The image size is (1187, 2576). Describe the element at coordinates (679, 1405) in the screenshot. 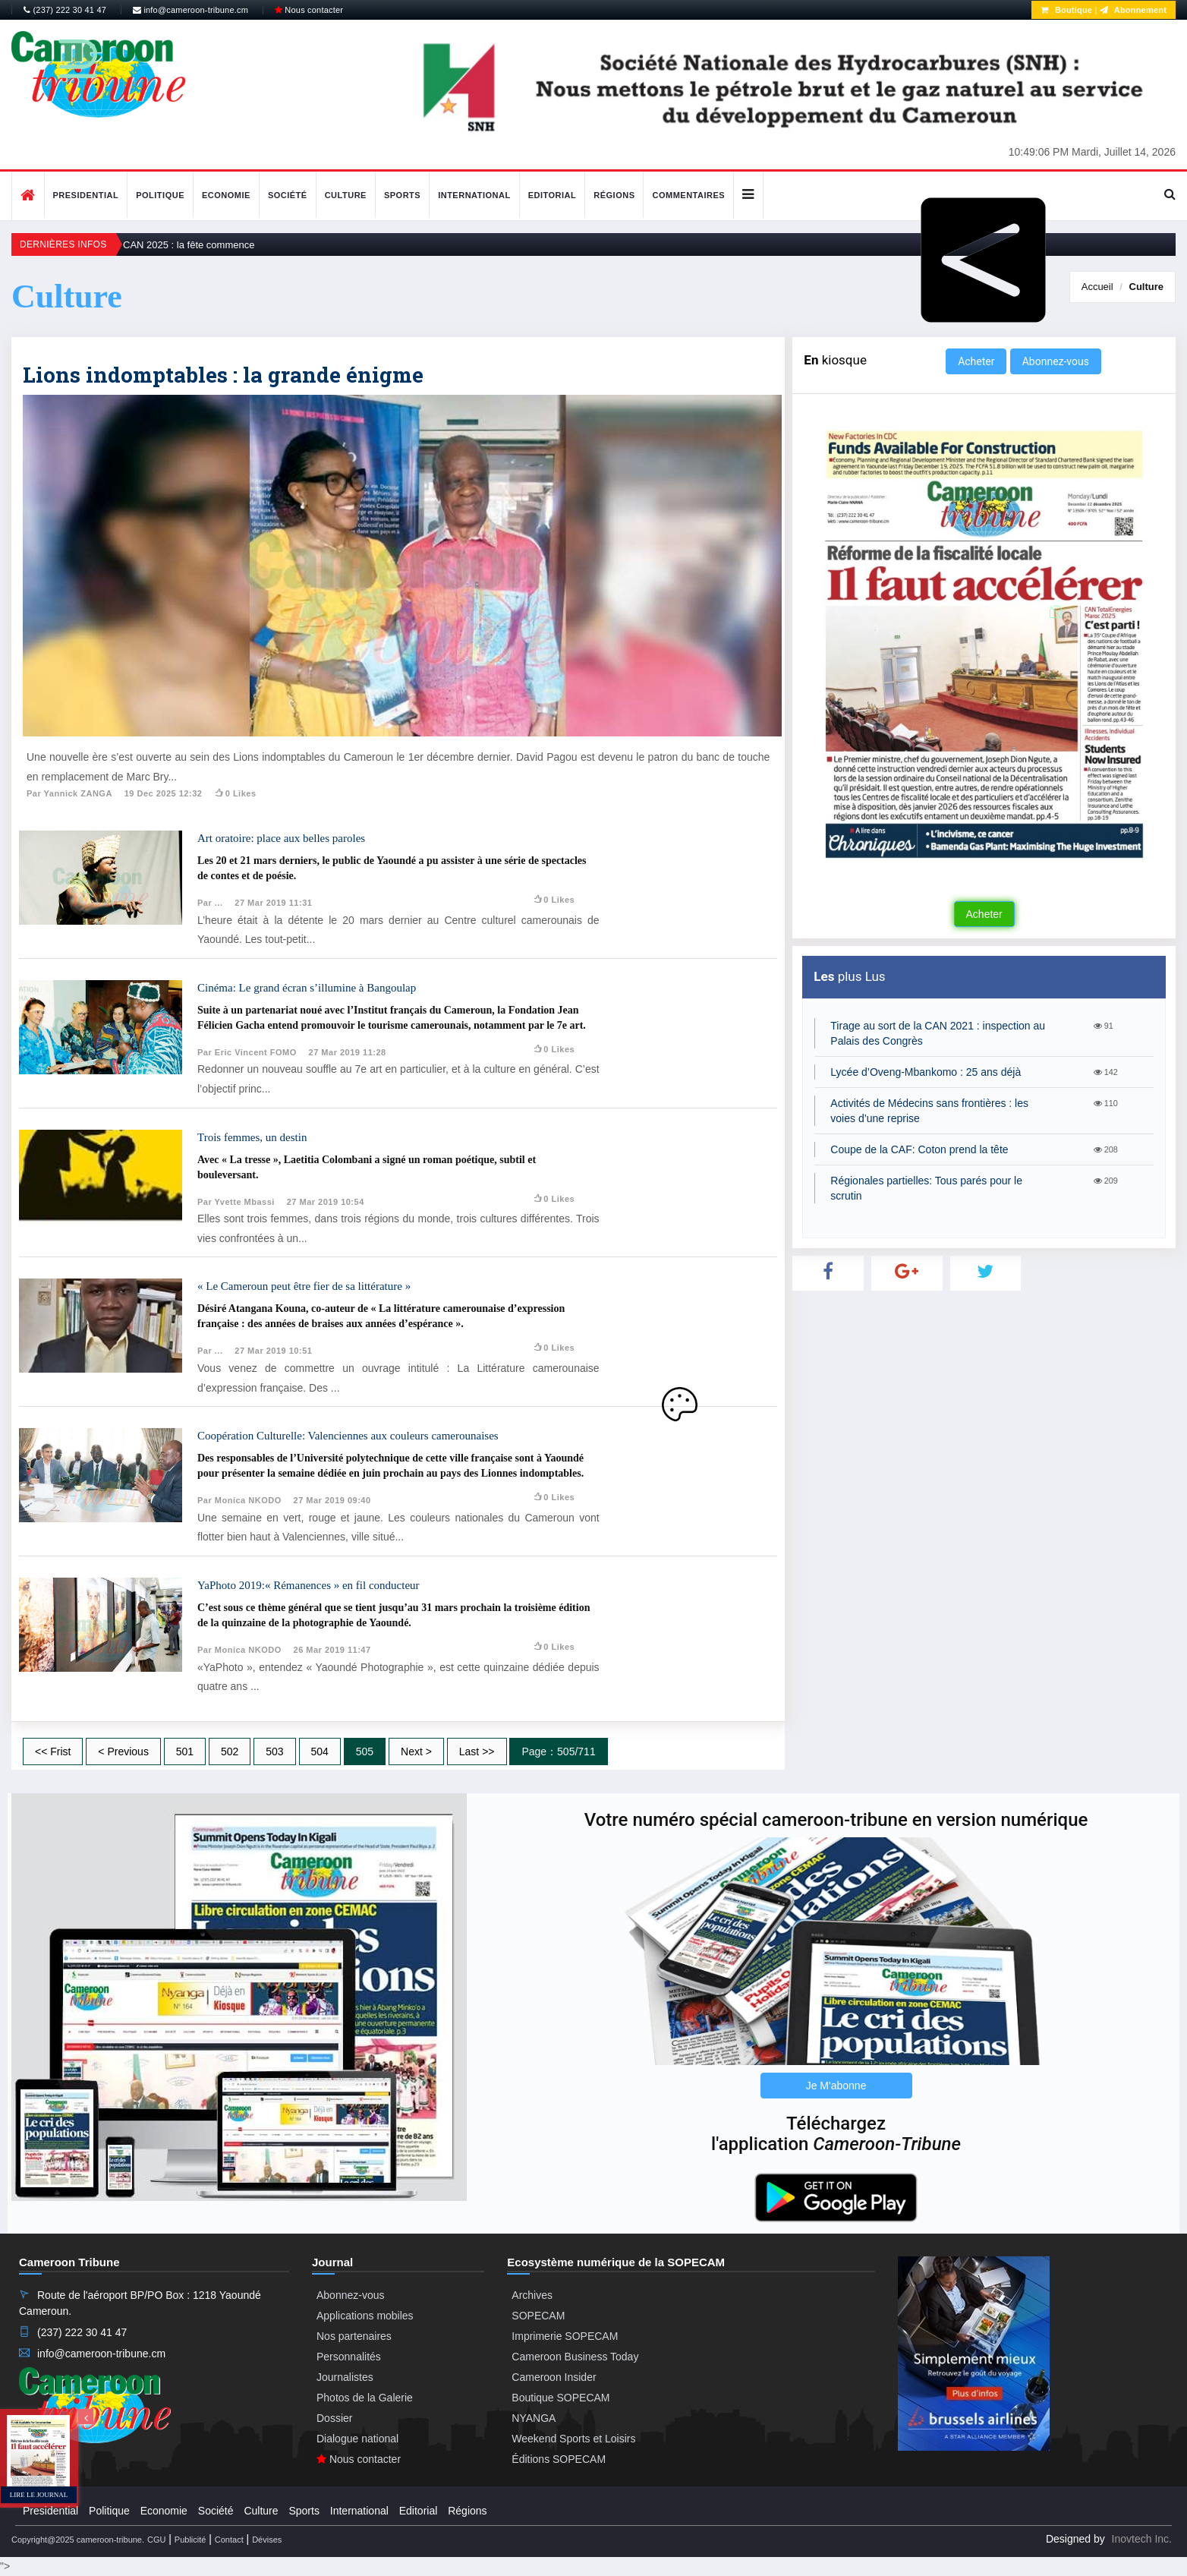

I see `access color or theme settings` at that location.